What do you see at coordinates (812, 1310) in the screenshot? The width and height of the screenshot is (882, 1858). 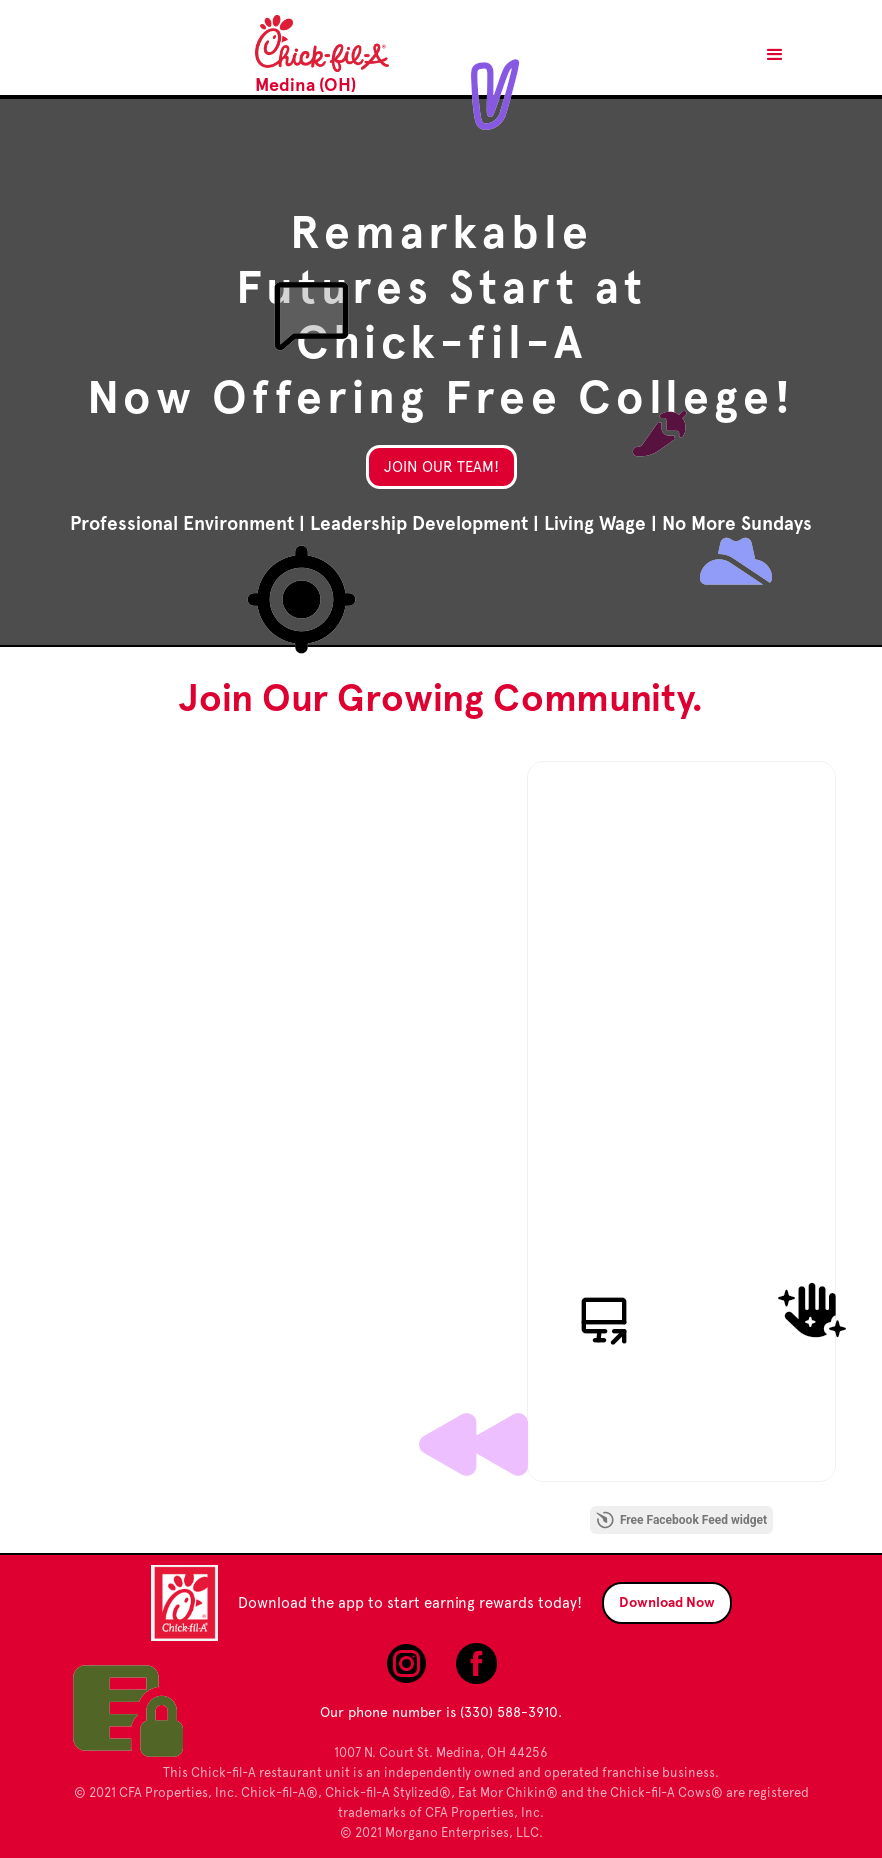 I see `hand sanitizer or hand washing reminder` at bounding box center [812, 1310].